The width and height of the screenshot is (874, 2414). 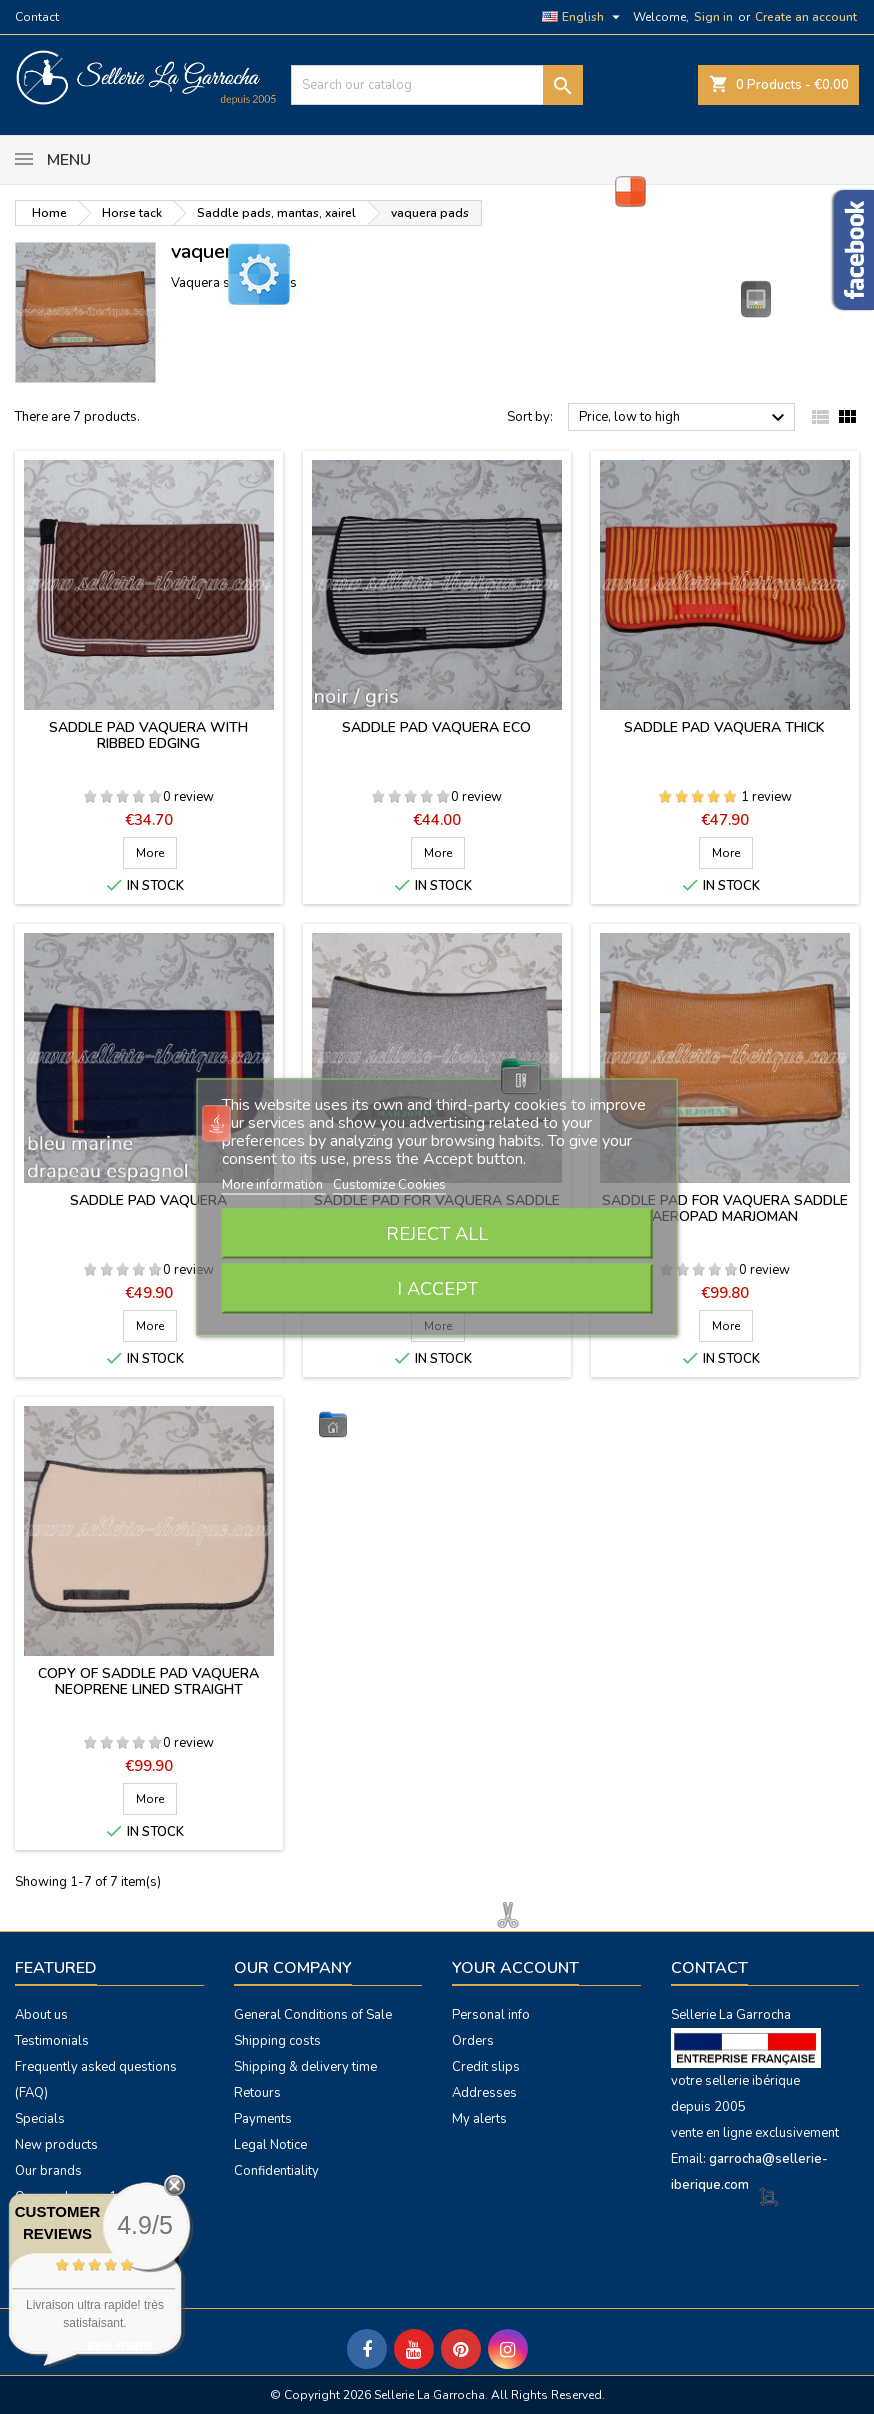 I want to click on cut selected content to clipboard, so click(x=508, y=1915).